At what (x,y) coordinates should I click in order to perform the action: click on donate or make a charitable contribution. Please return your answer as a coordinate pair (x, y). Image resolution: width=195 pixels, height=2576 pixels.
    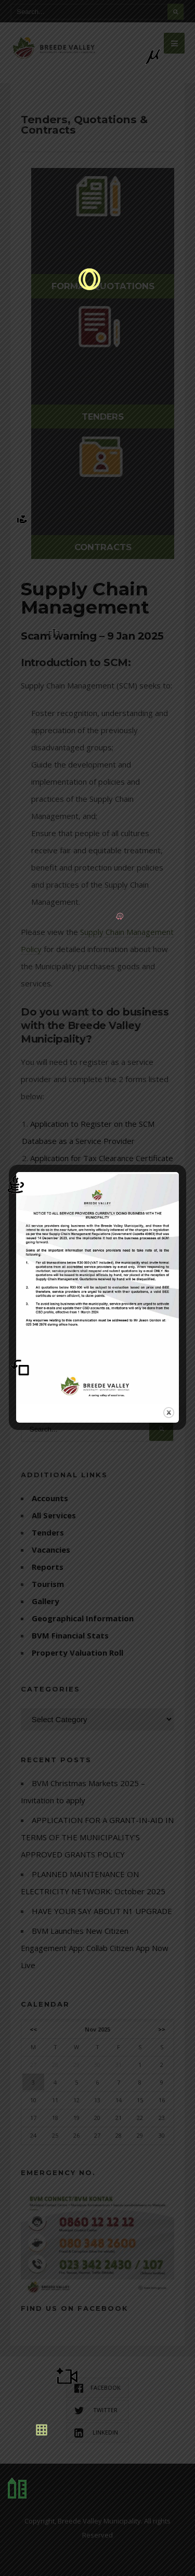
    Looking at the image, I should click on (22, 519).